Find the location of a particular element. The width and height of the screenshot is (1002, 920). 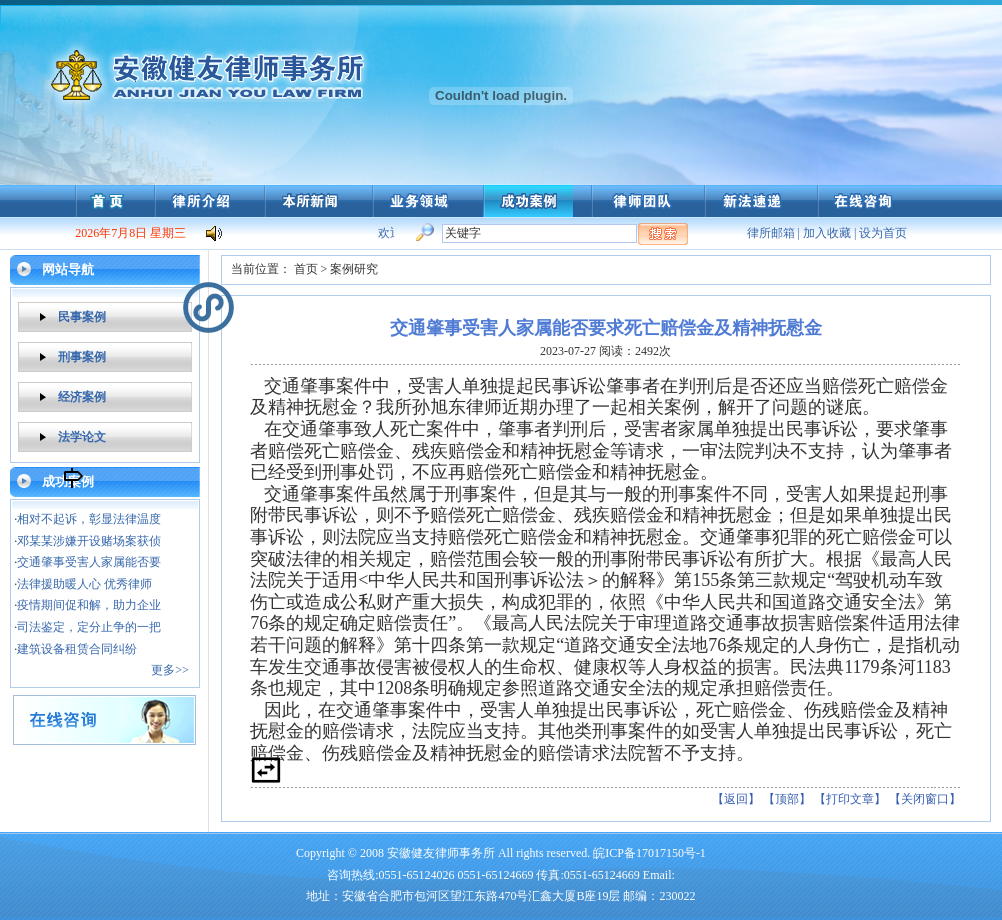

swap or exchange items is located at coordinates (266, 770).